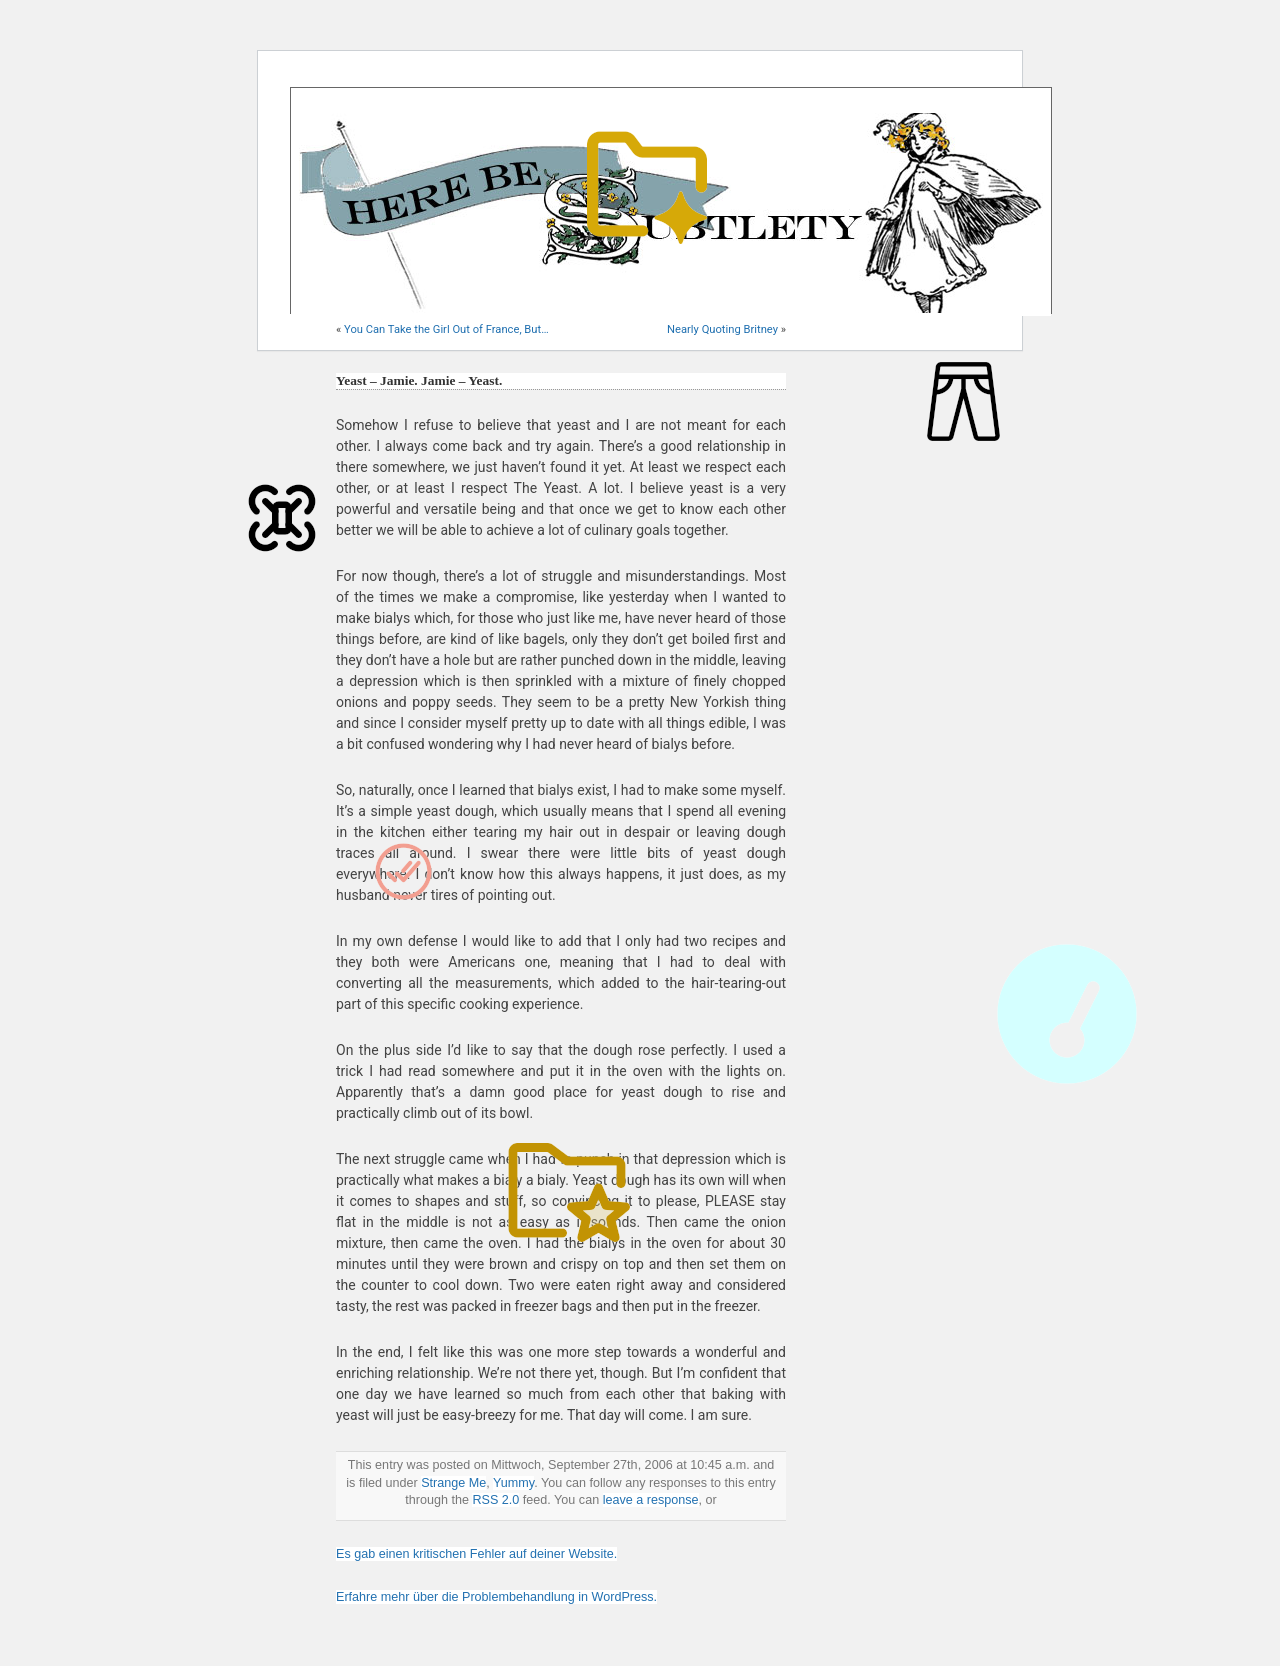 The image size is (1280, 1666). Describe the element at coordinates (963, 401) in the screenshot. I see `browse pants or bottoms category` at that location.